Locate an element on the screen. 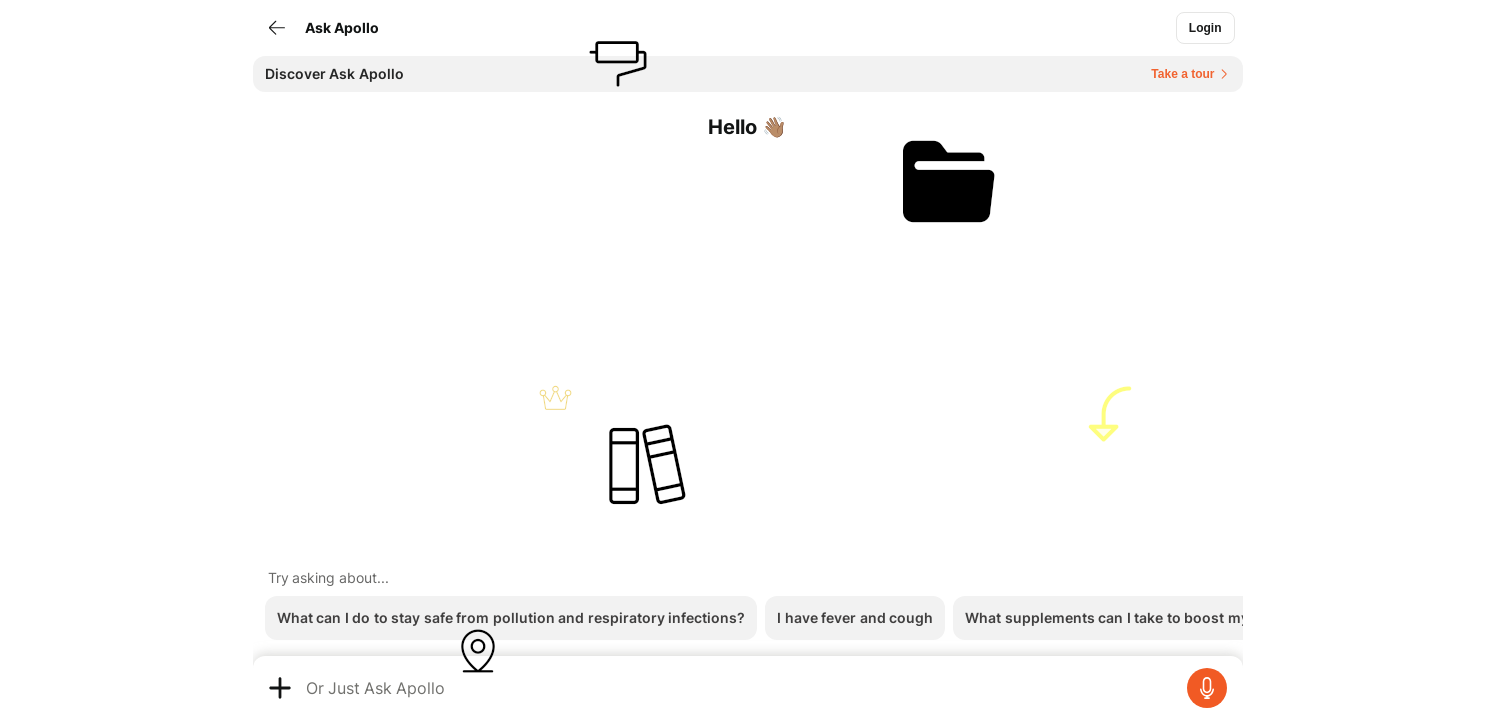 This screenshot has height=720, width=1495. view location on map is located at coordinates (478, 651).